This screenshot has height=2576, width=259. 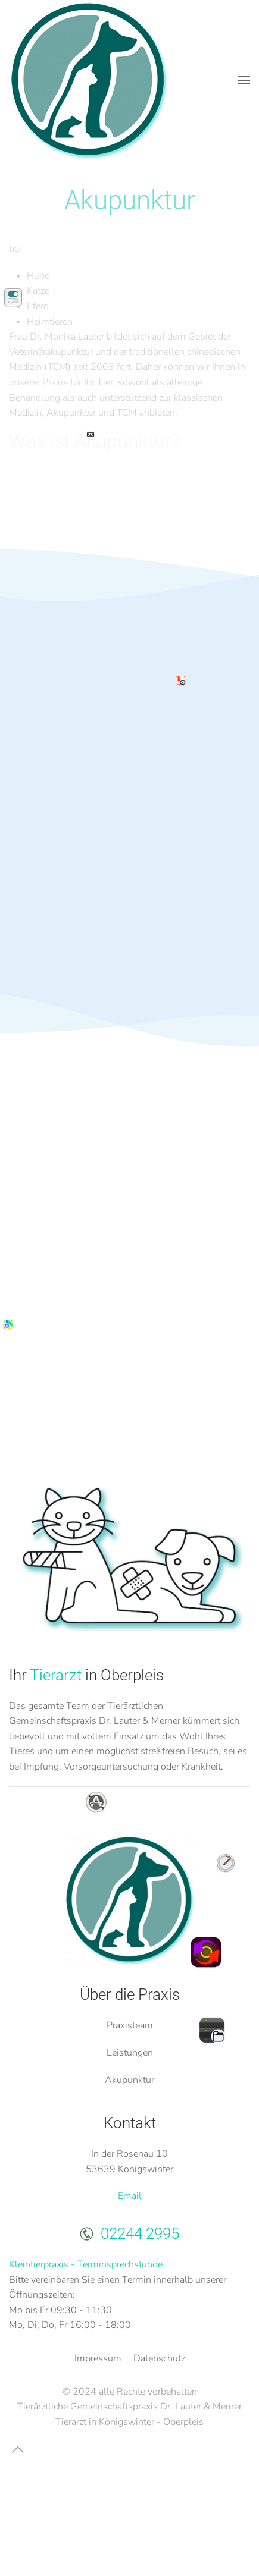 I want to click on open apple maps, so click(x=8, y=1324).